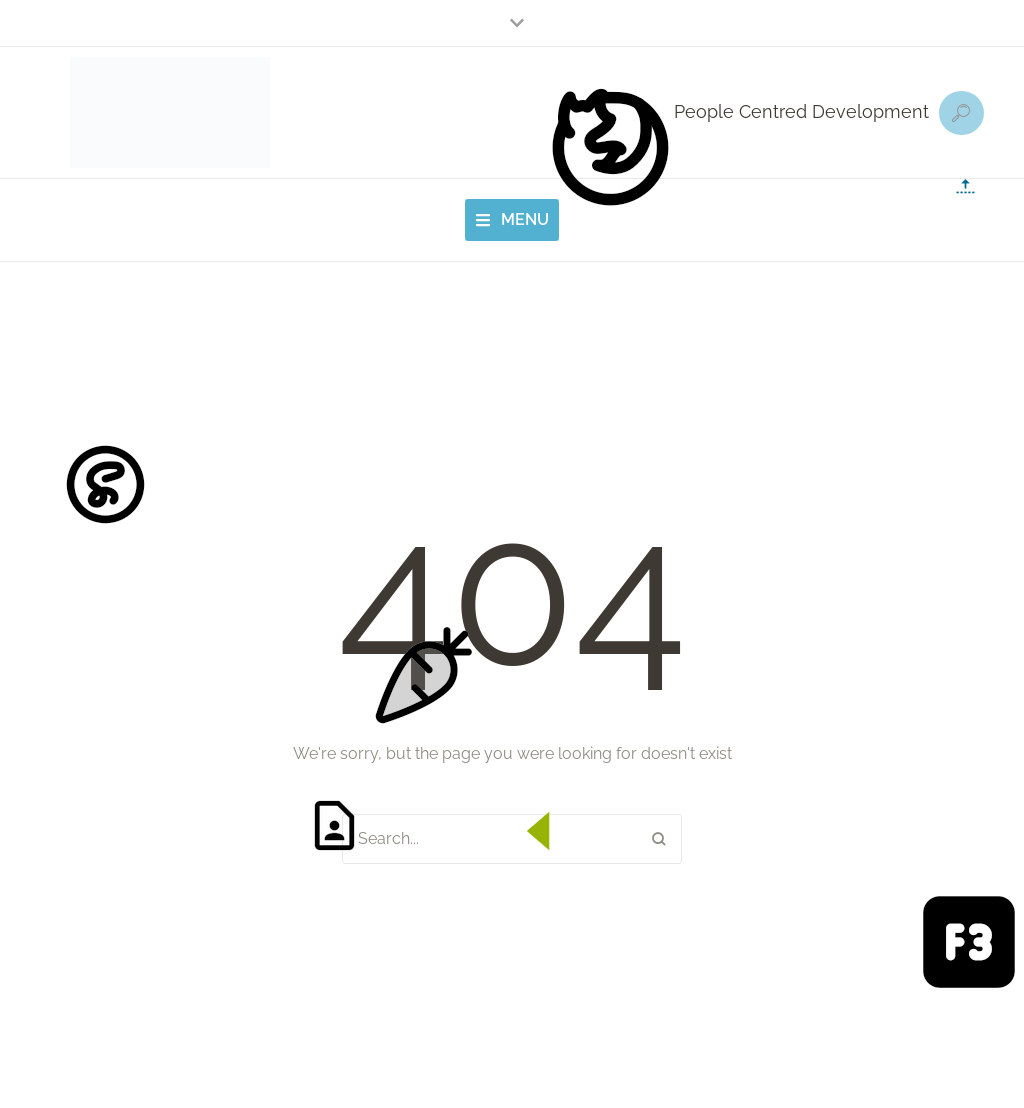  Describe the element at coordinates (965, 187) in the screenshot. I see `collapse content upward` at that location.